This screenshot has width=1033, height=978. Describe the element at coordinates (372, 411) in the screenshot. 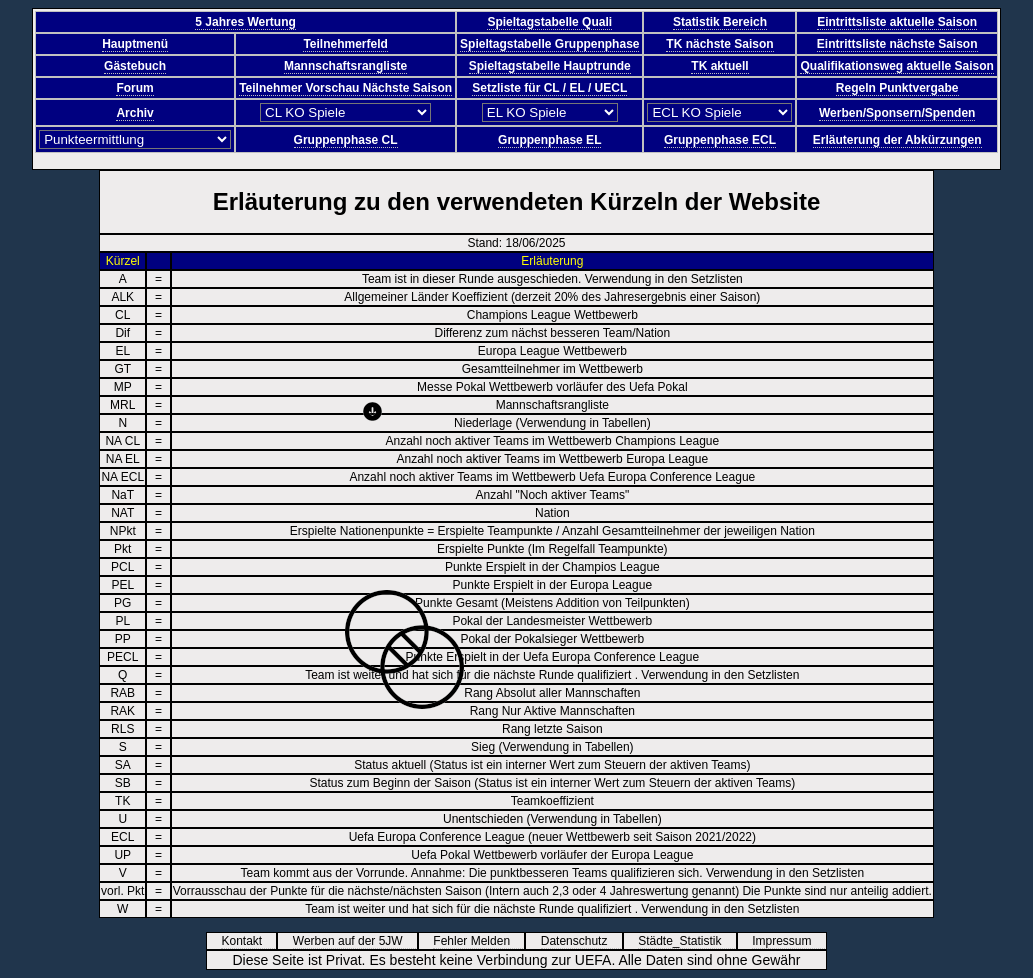

I see `download file or content` at that location.